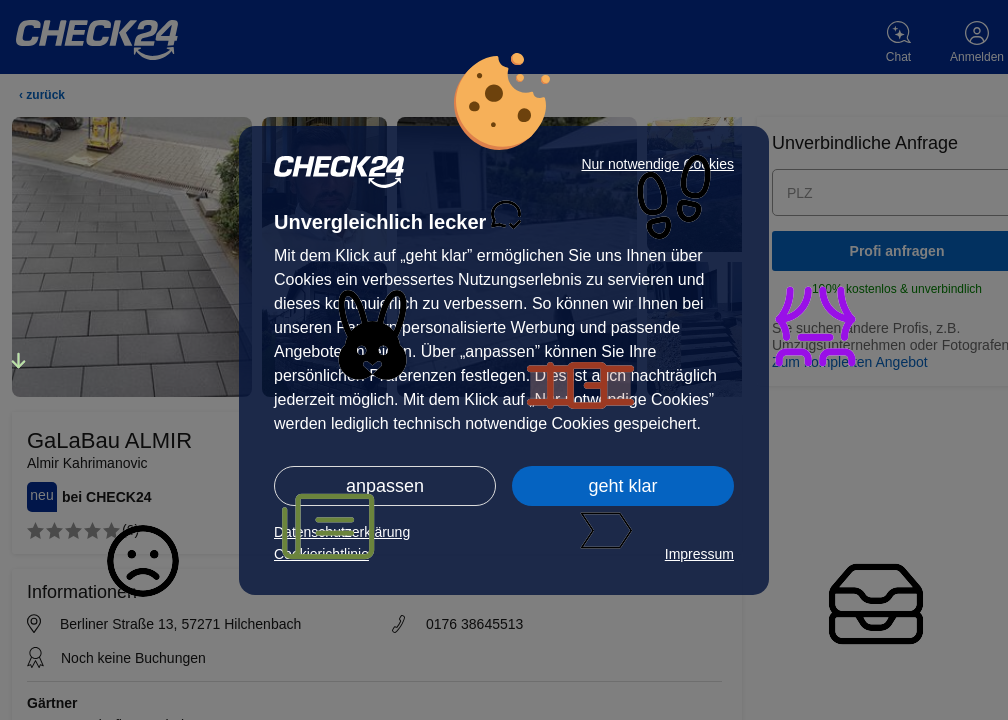  Describe the element at coordinates (506, 214) in the screenshot. I see `message sent successfully` at that location.